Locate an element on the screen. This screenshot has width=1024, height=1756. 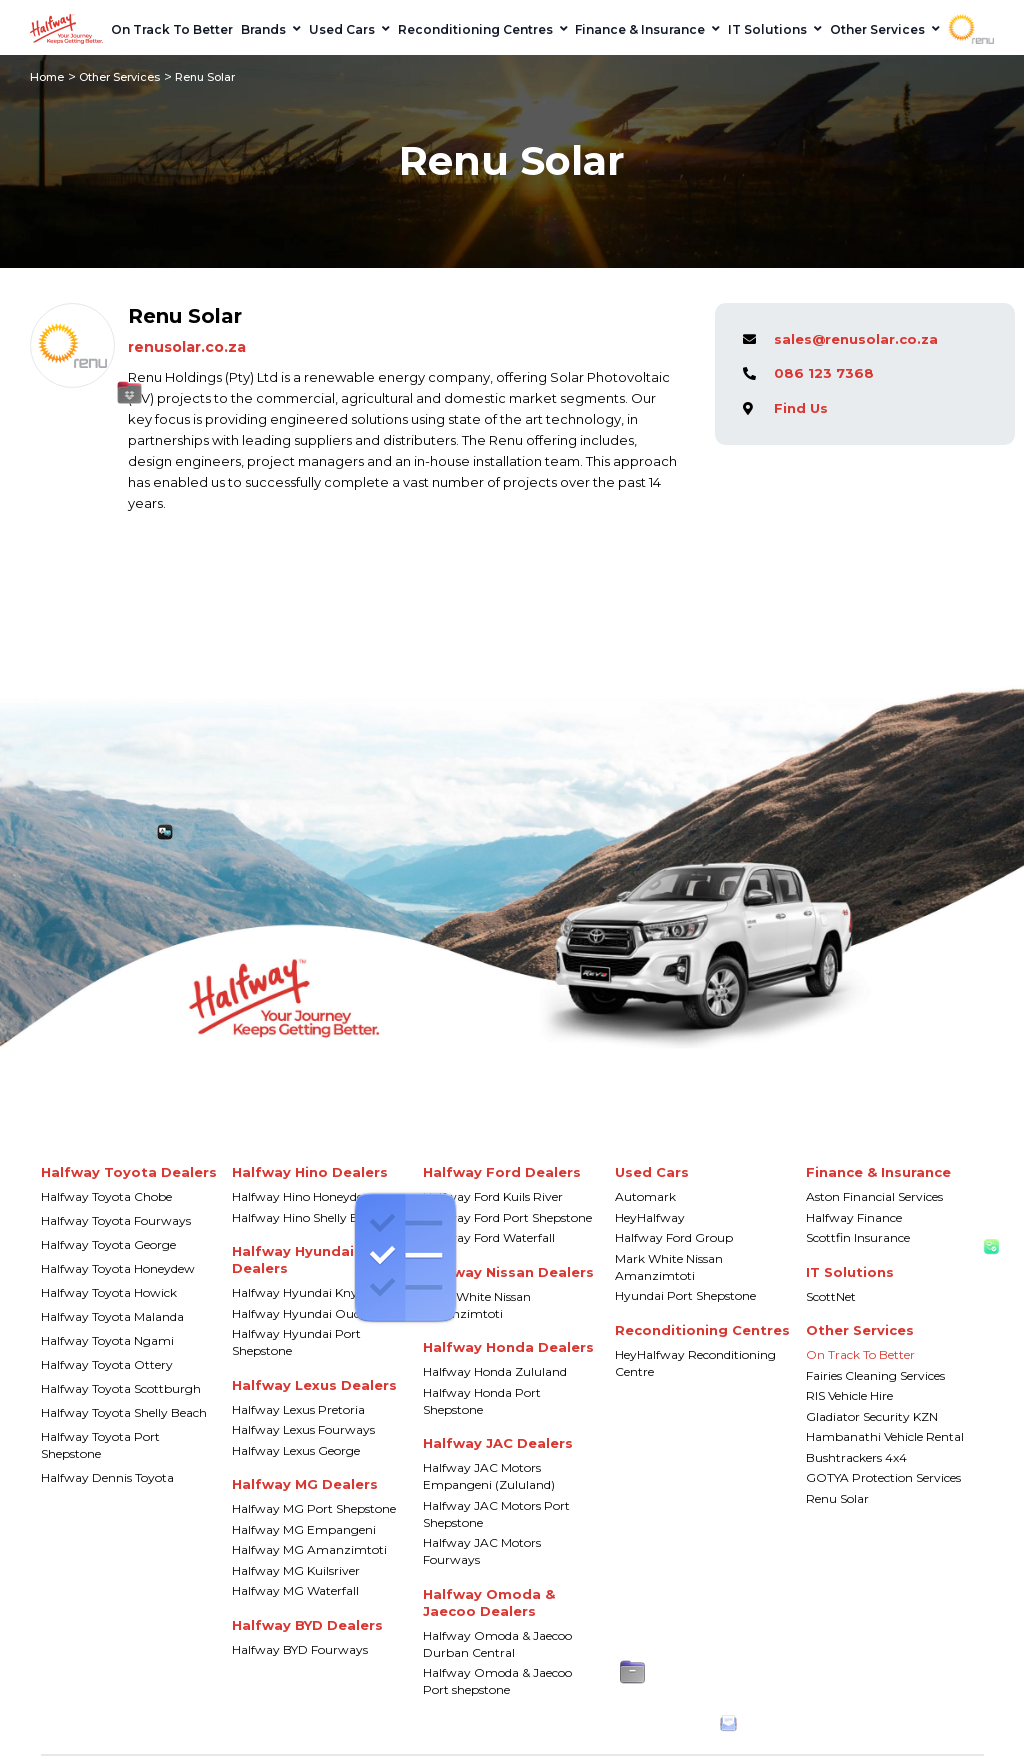
open the GNOME To Do task manager app is located at coordinates (405, 1257).